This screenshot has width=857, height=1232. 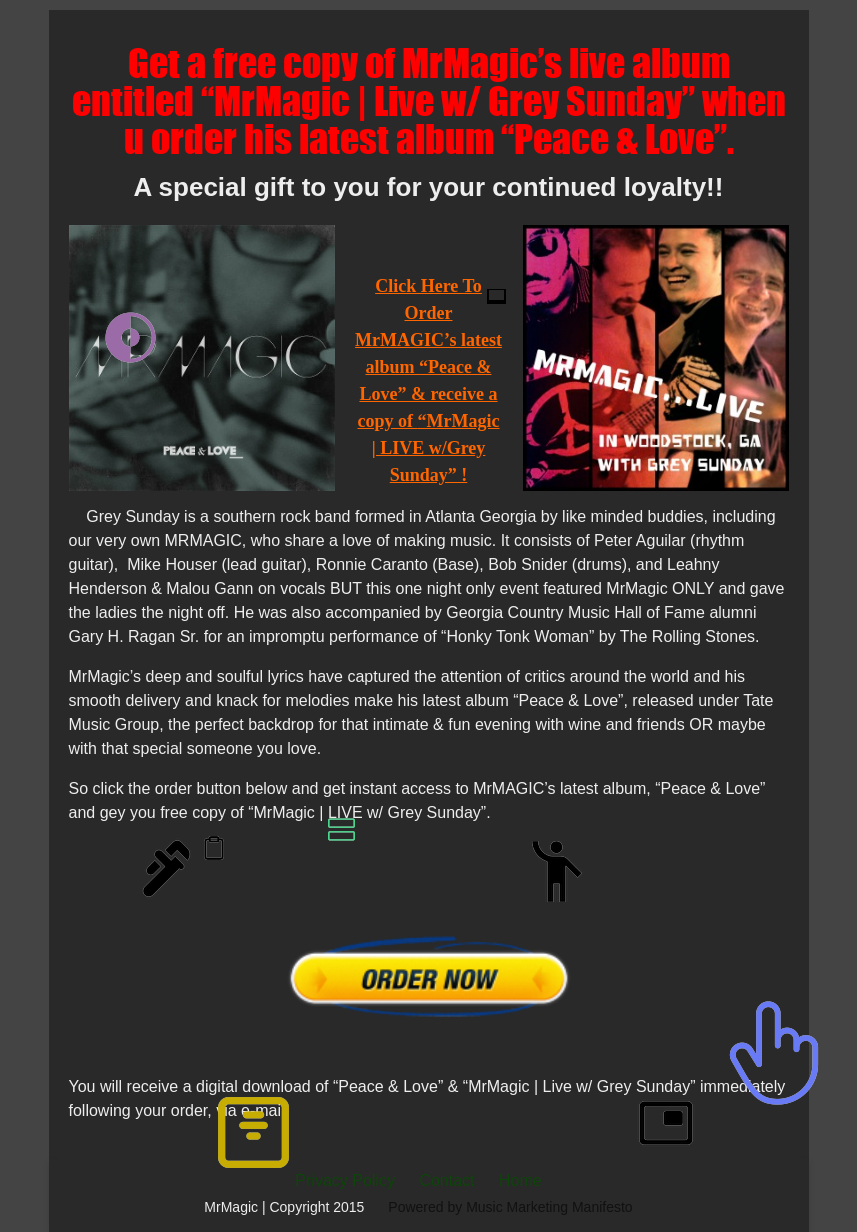 What do you see at coordinates (774, 1053) in the screenshot?
I see `tap to select or interact with an element` at bounding box center [774, 1053].